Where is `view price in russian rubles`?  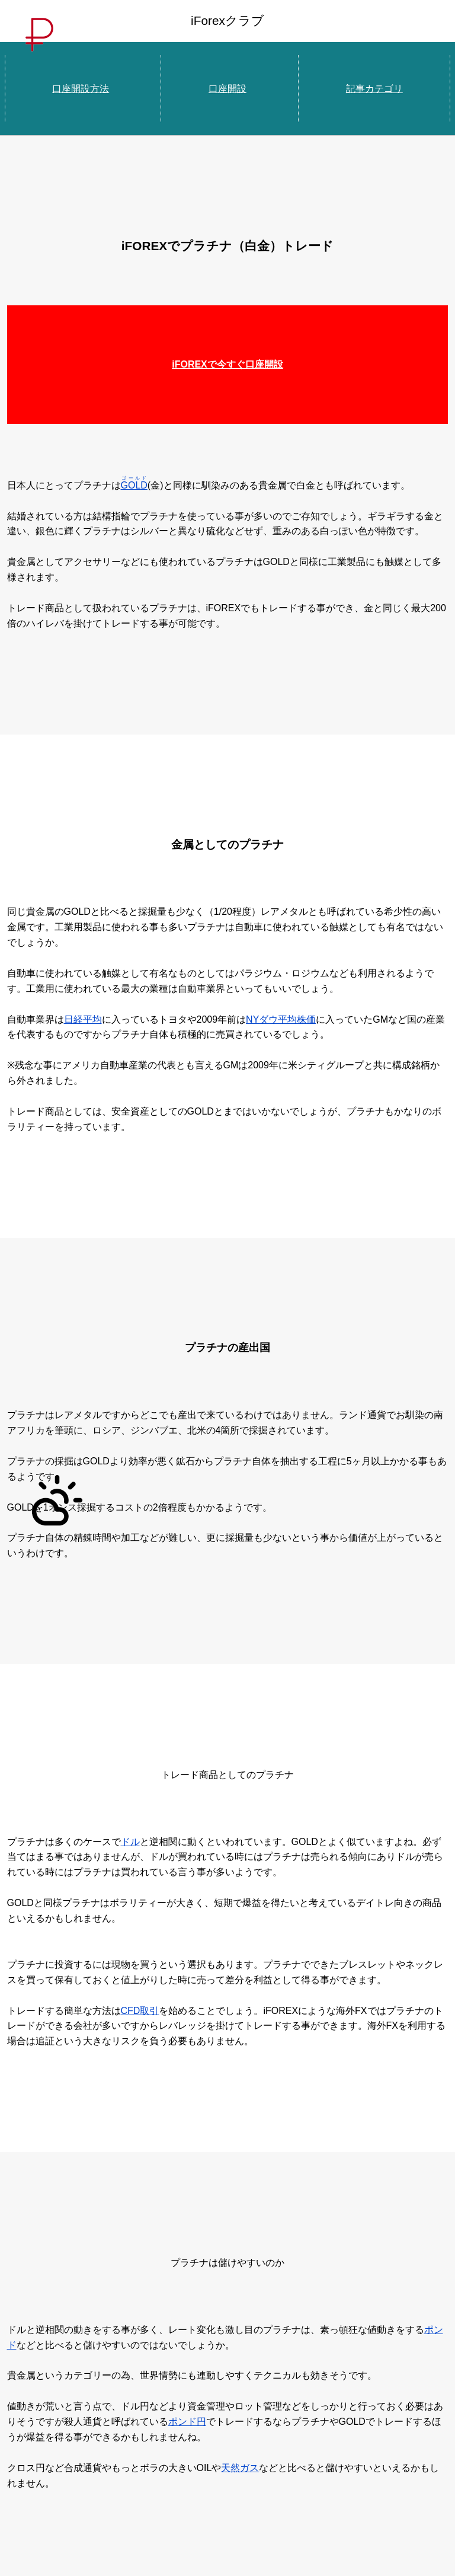 view price in russian rubles is located at coordinates (39, 34).